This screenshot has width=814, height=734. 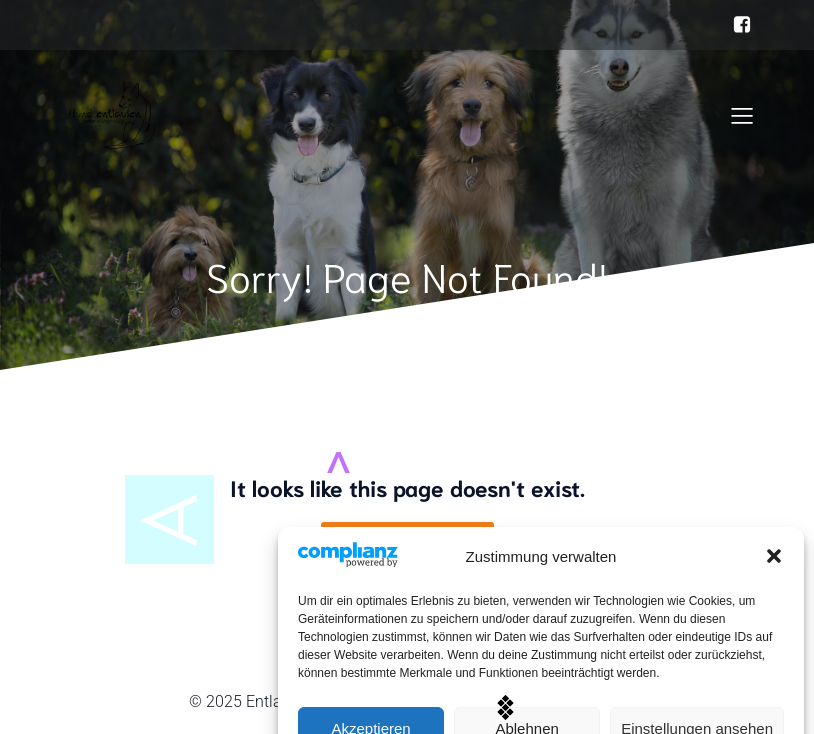 I want to click on aerospike database logo, so click(x=169, y=519).